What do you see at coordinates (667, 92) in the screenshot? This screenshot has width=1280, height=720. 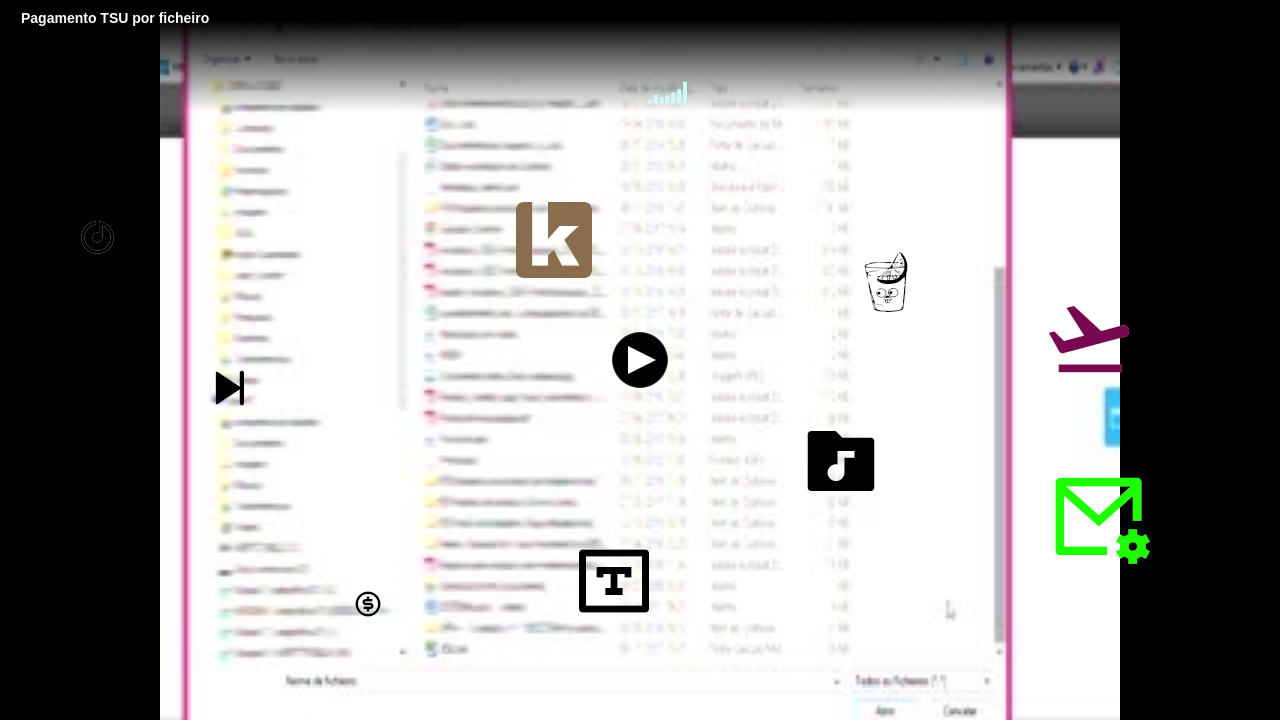 I see `view Social Blade analytics` at bounding box center [667, 92].